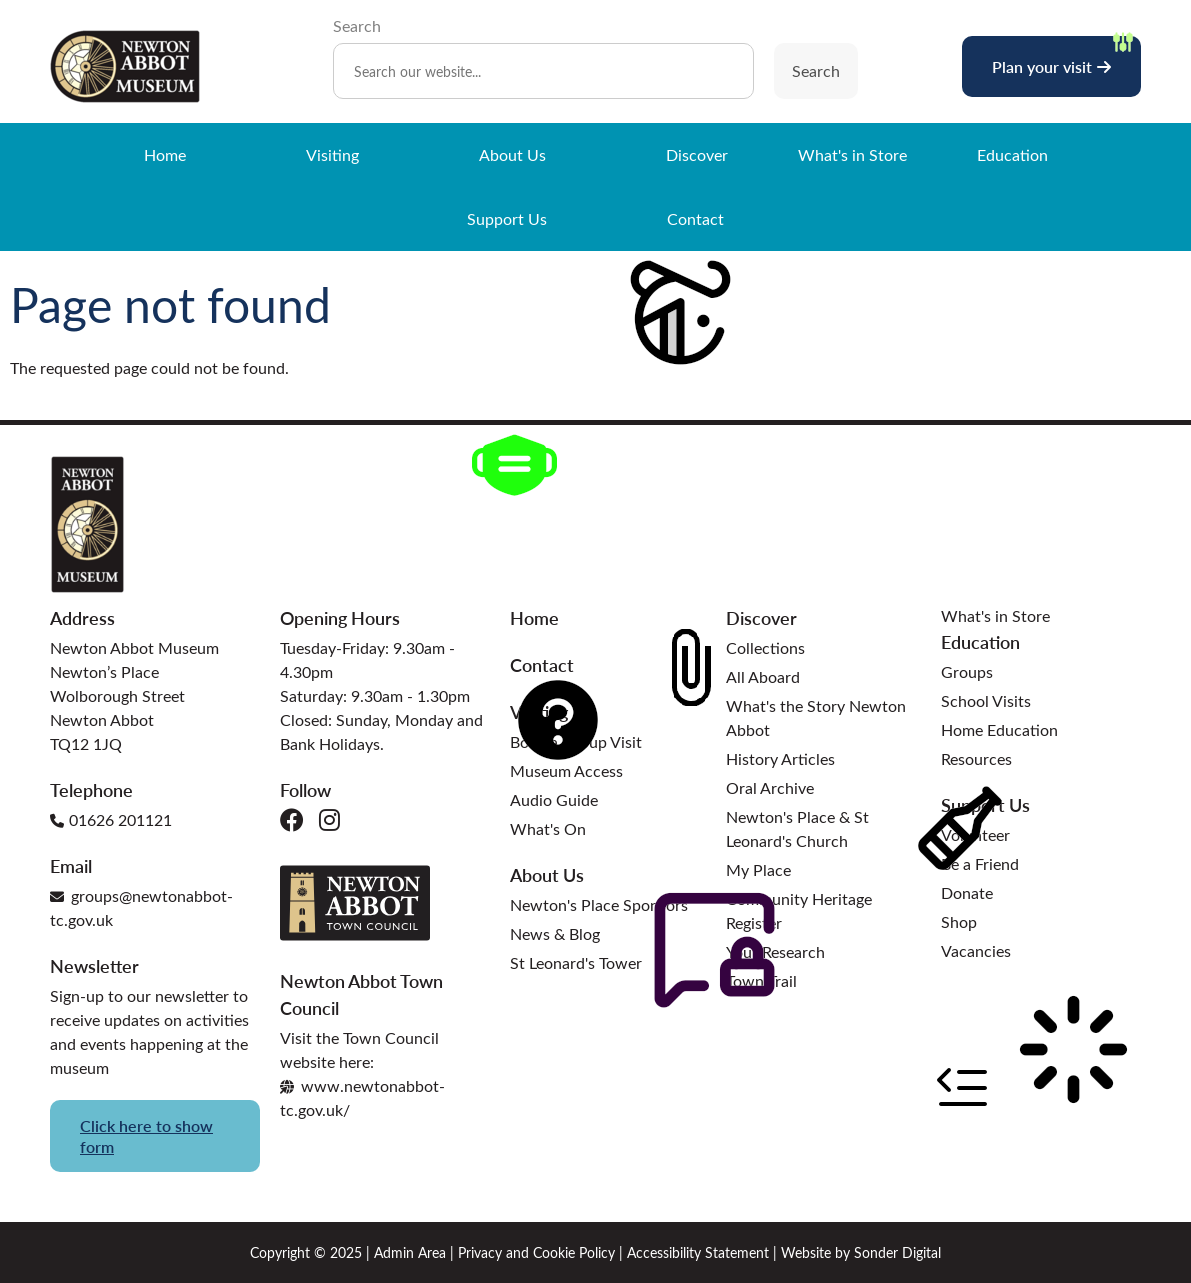  What do you see at coordinates (680, 310) in the screenshot?
I see `open The New York Times app` at bounding box center [680, 310].